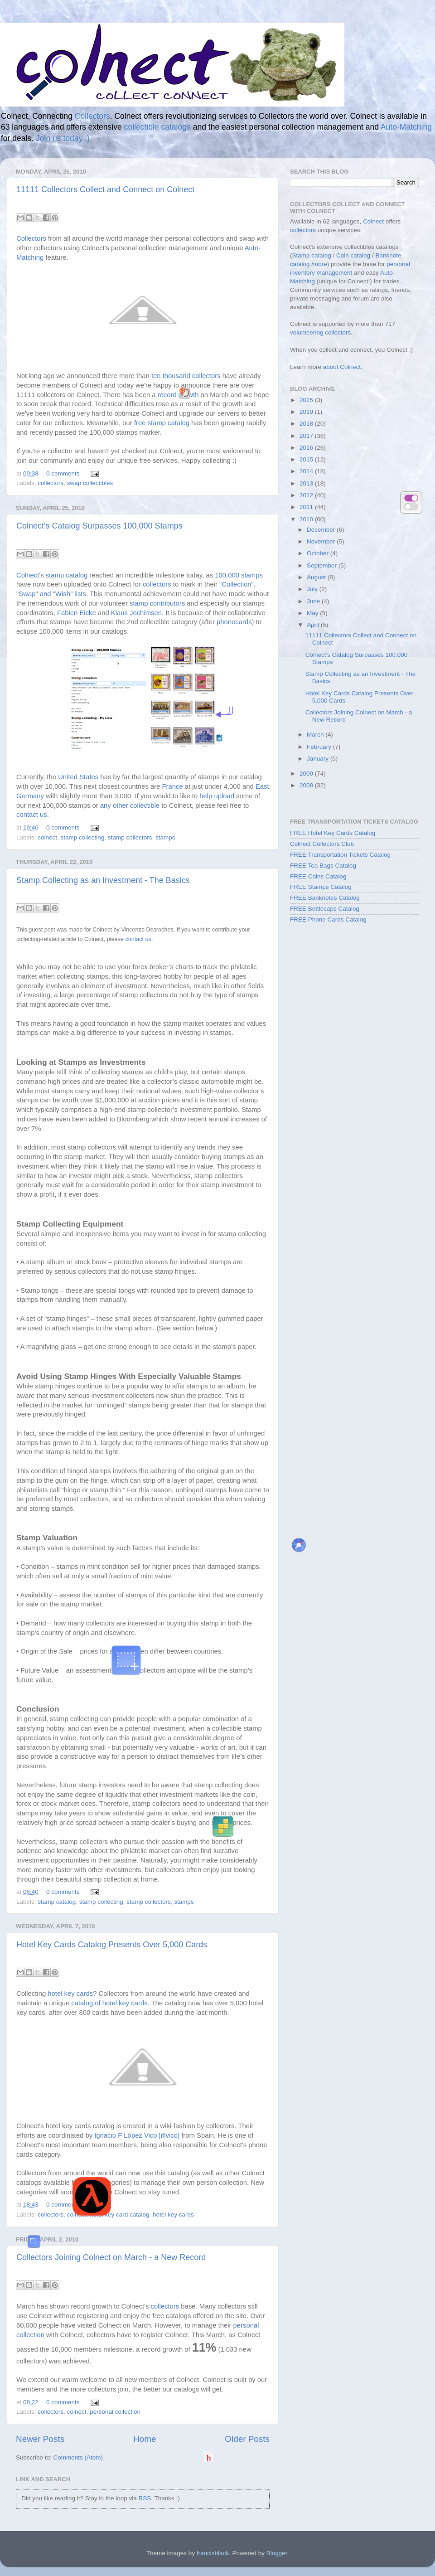  What do you see at coordinates (185, 393) in the screenshot?
I see `launch the ubiquity ubuntu installer` at bounding box center [185, 393].